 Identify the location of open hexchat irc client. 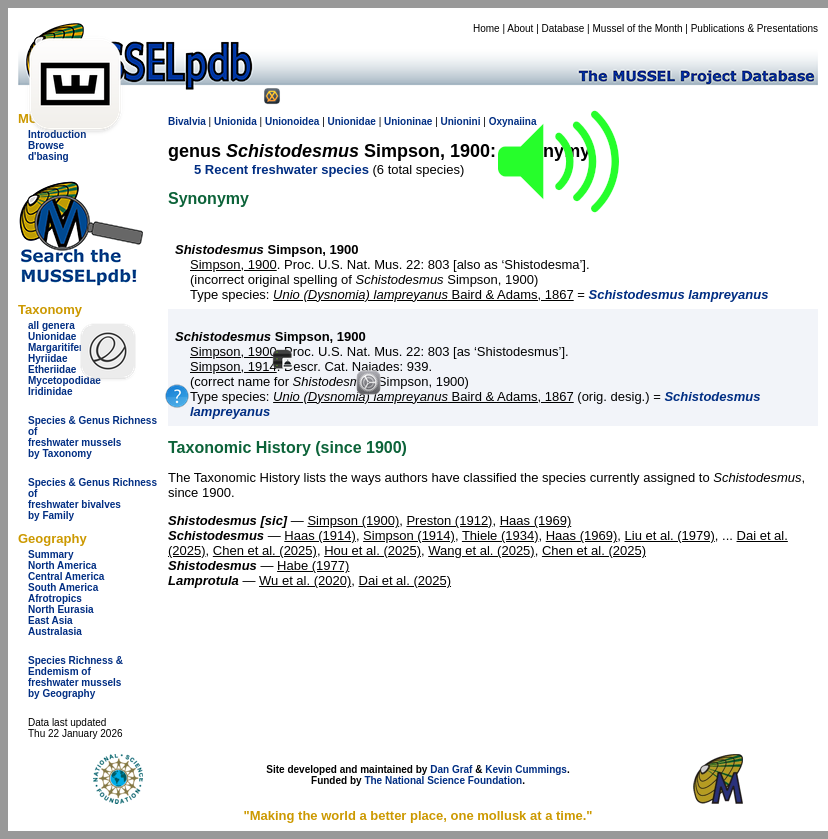
(272, 96).